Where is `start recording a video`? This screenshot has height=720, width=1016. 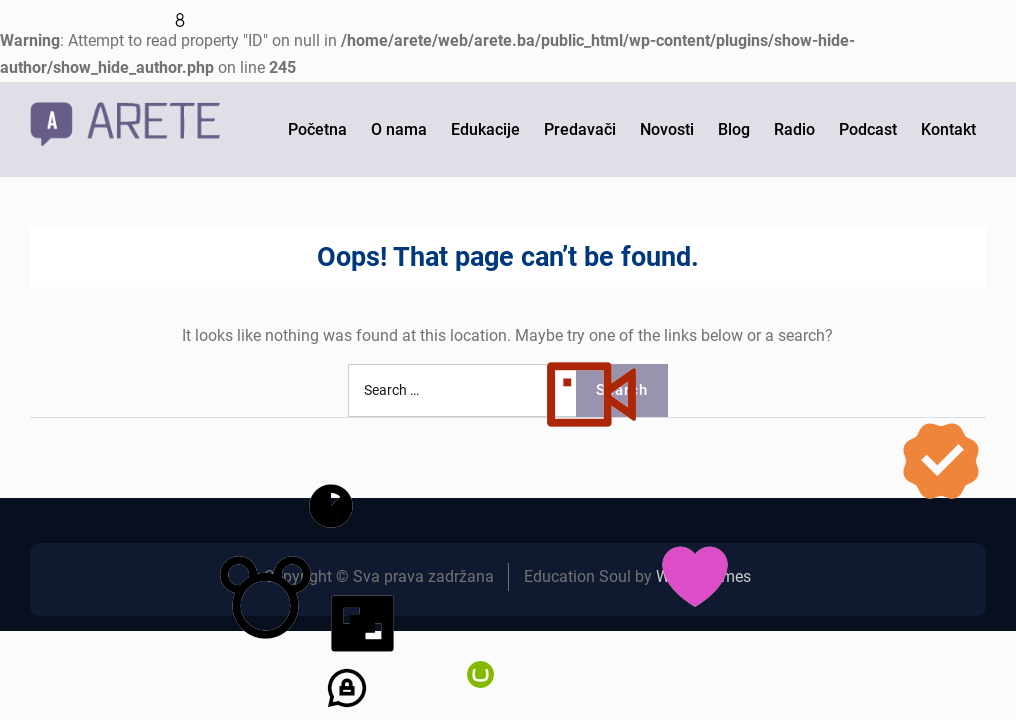
start recording a video is located at coordinates (591, 394).